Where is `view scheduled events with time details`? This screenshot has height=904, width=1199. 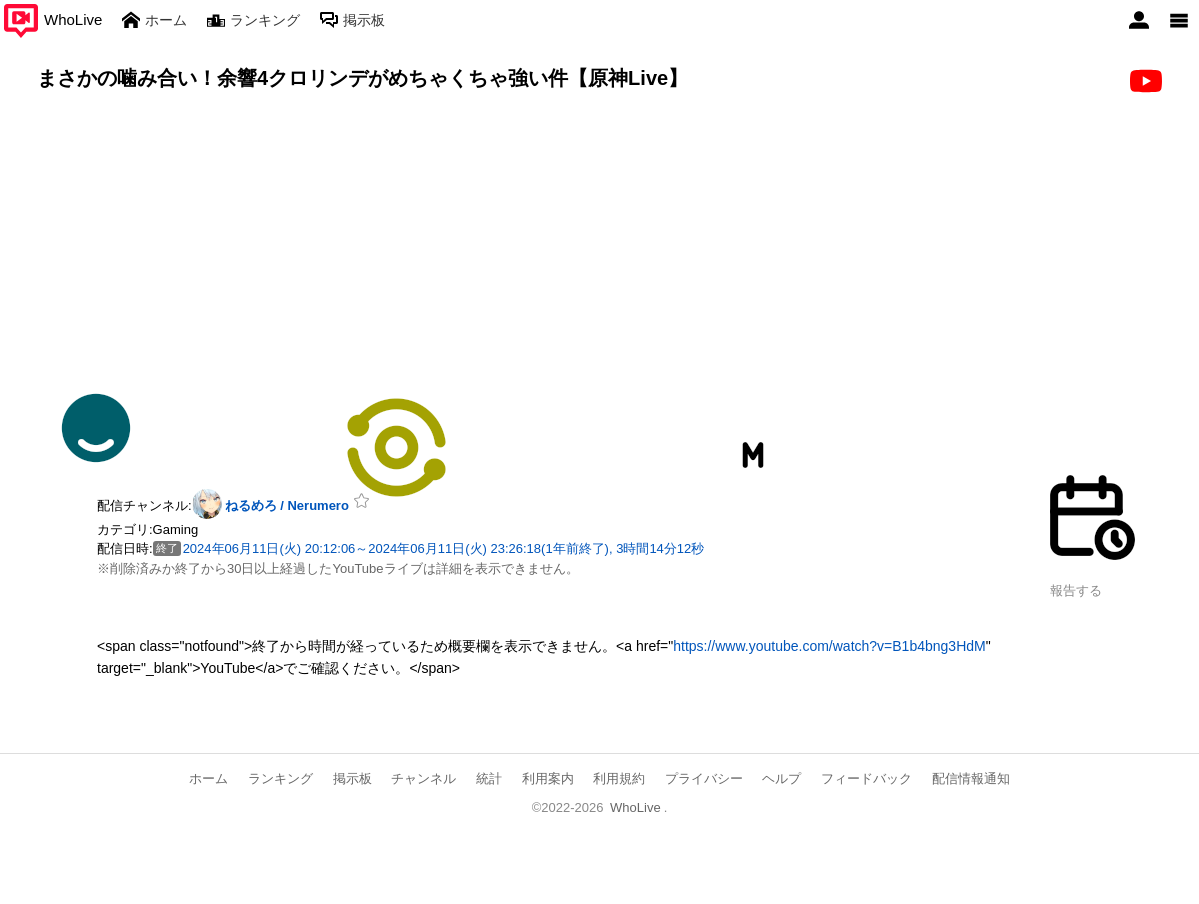 view scheduled events with time details is located at coordinates (1090, 515).